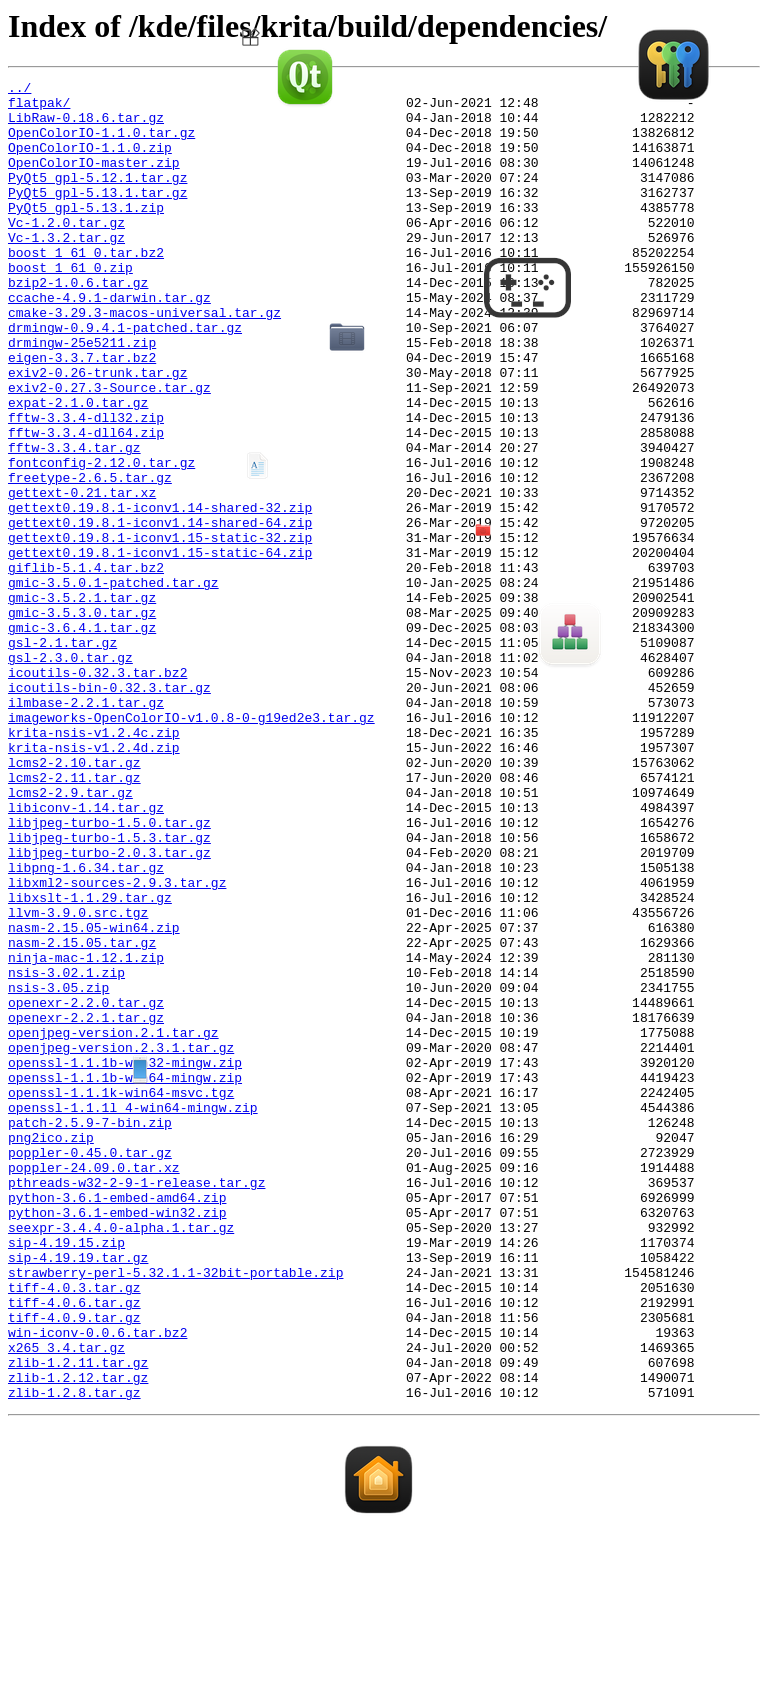  What do you see at coordinates (378, 1479) in the screenshot?
I see `open the home app` at bounding box center [378, 1479].